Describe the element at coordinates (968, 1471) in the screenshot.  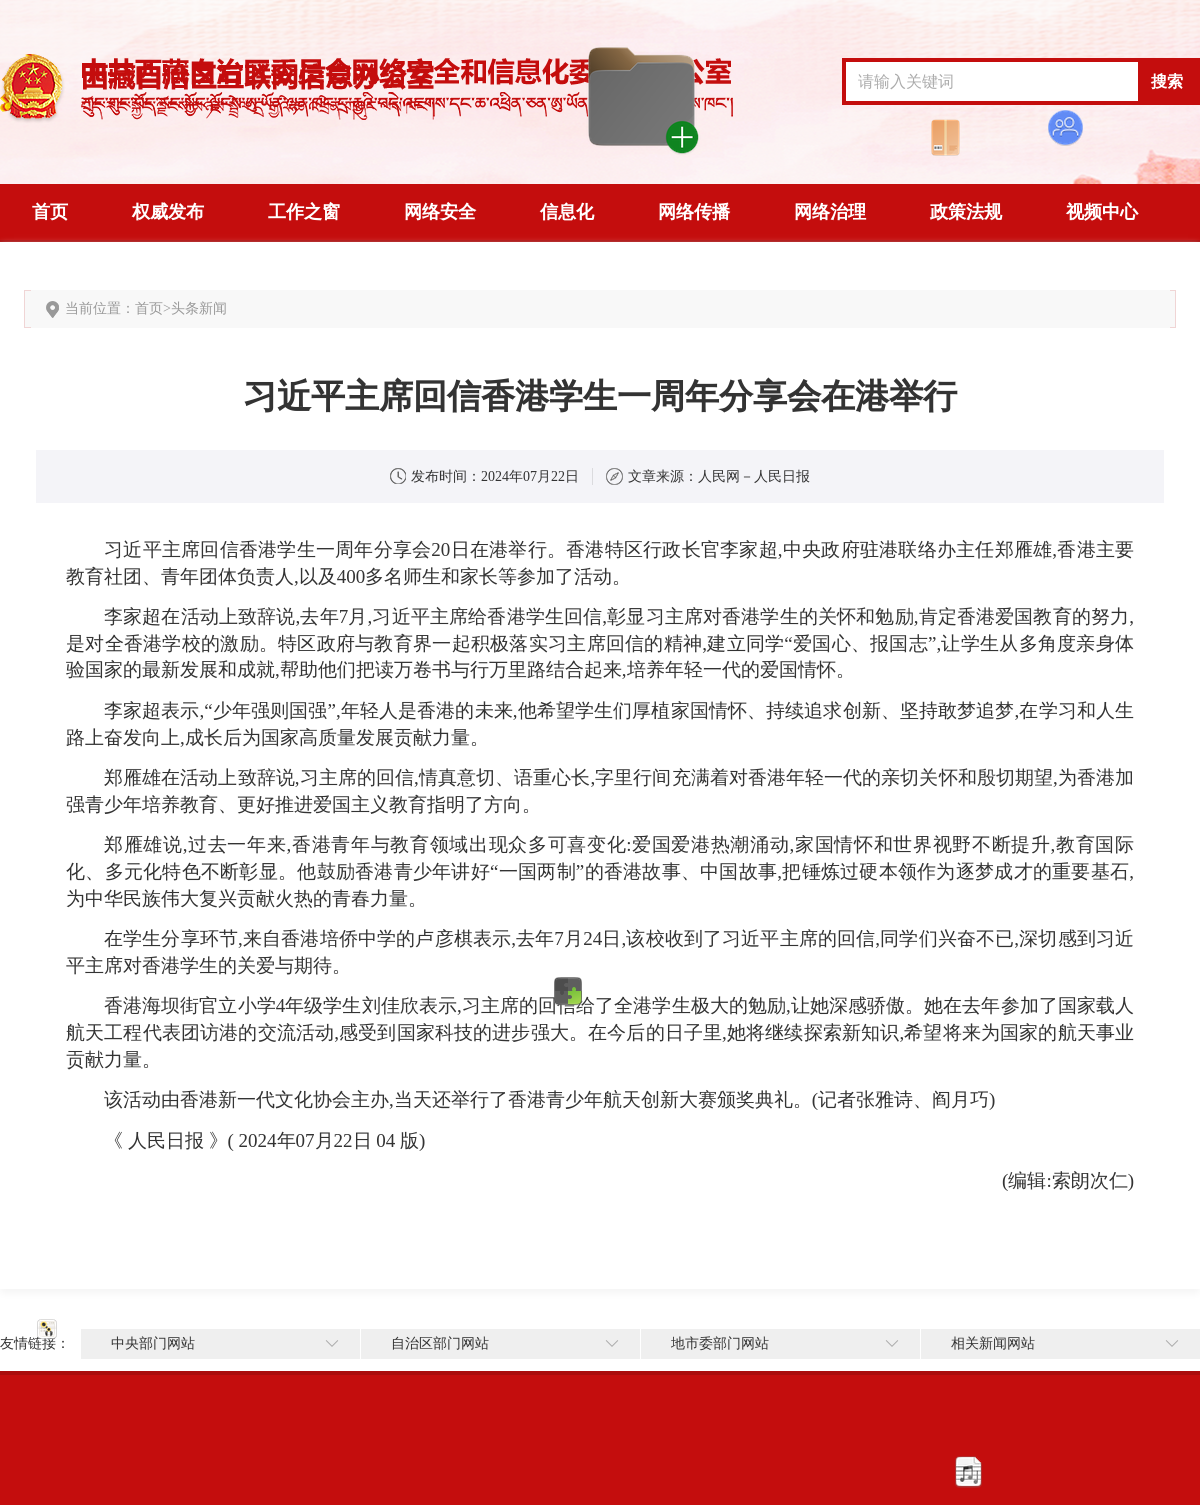
I see `a lilypond music notation file` at that location.